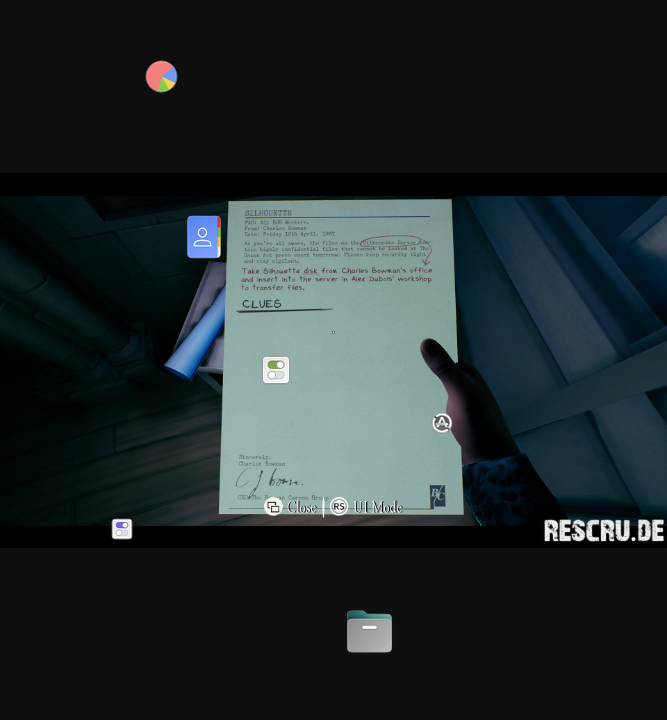 The width and height of the screenshot is (667, 720). What do you see at coordinates (122, 529) in the screenshot?
I see `open desktop preferences or settings` at bounding box center [122, 529].